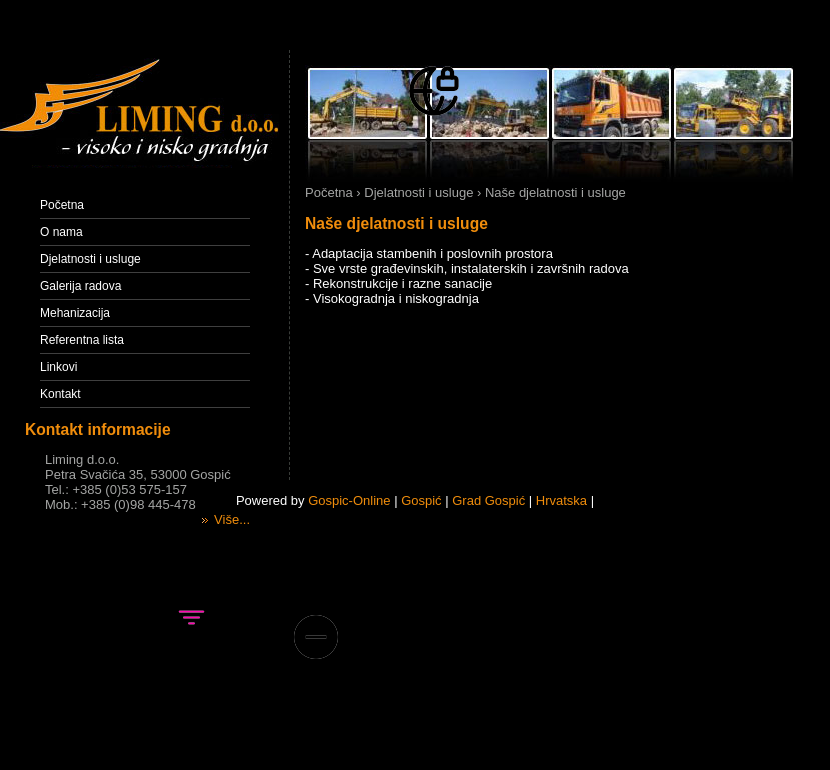 This screenshot has height=770, width=830. I want to click on filter or sort content, so click(191, 617).